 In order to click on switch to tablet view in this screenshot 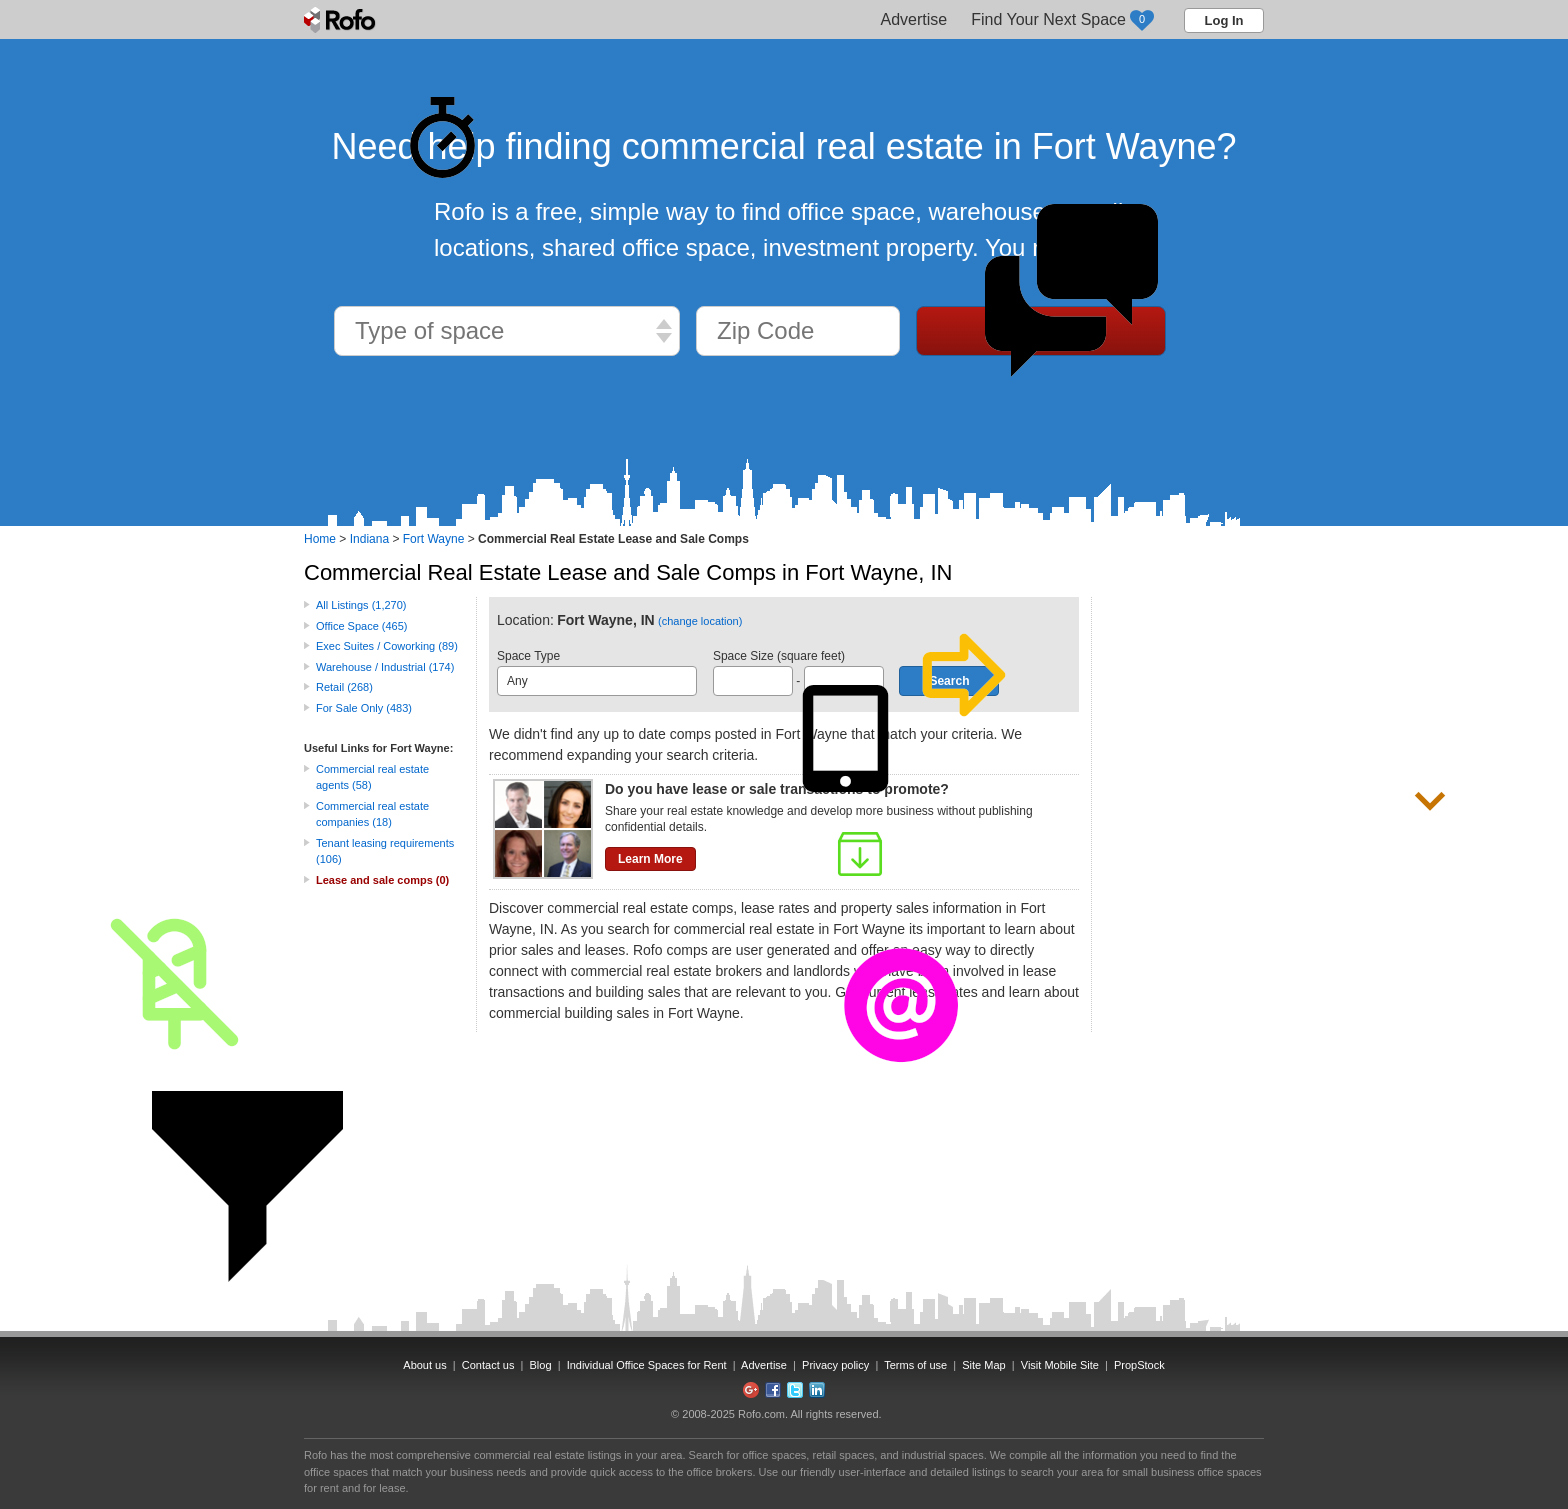, I will do `click(845, 738)`.